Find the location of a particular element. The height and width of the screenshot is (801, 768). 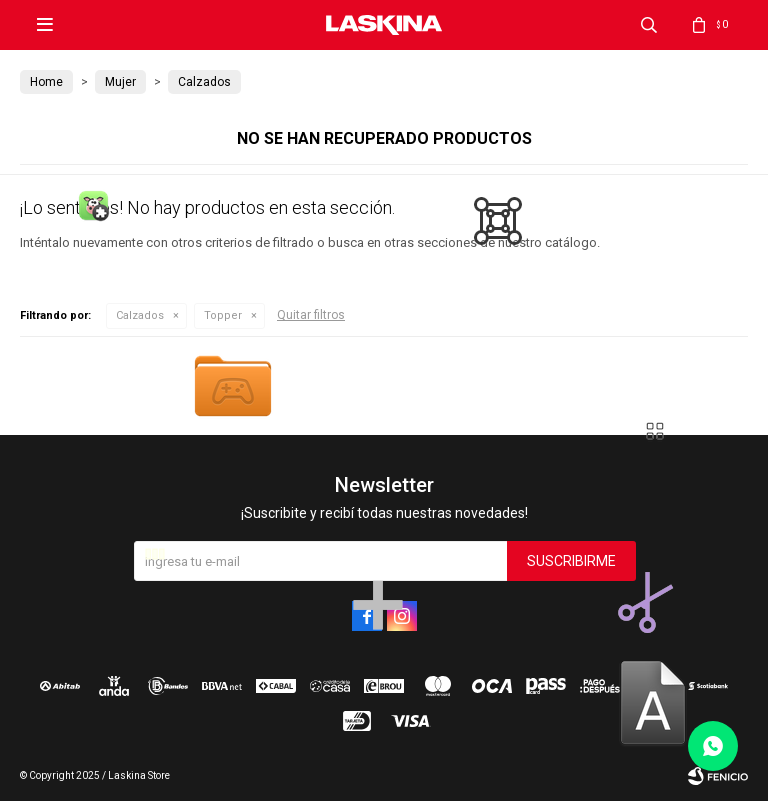

open calf audio plugin suite is located at coordinates (93, 205).